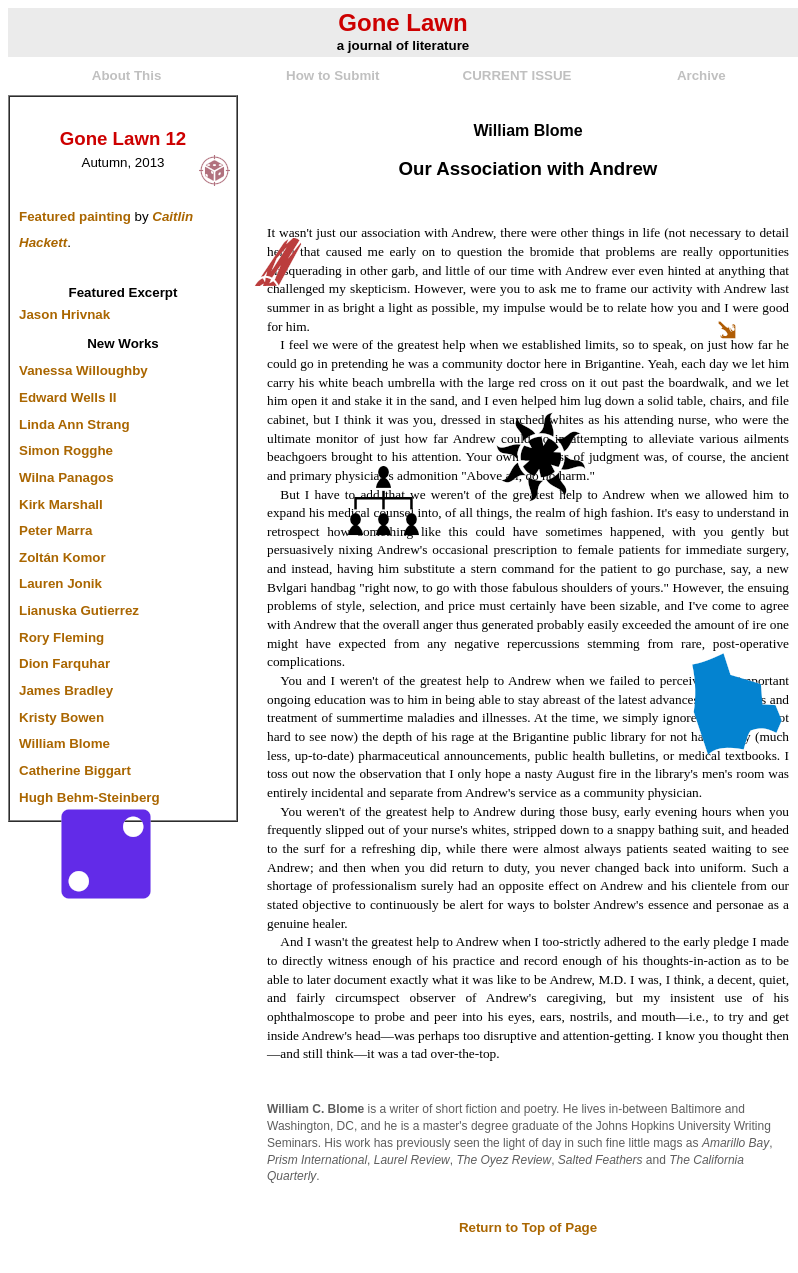  I want to click on toggle light mode or daytime theme, so click(540, 457).